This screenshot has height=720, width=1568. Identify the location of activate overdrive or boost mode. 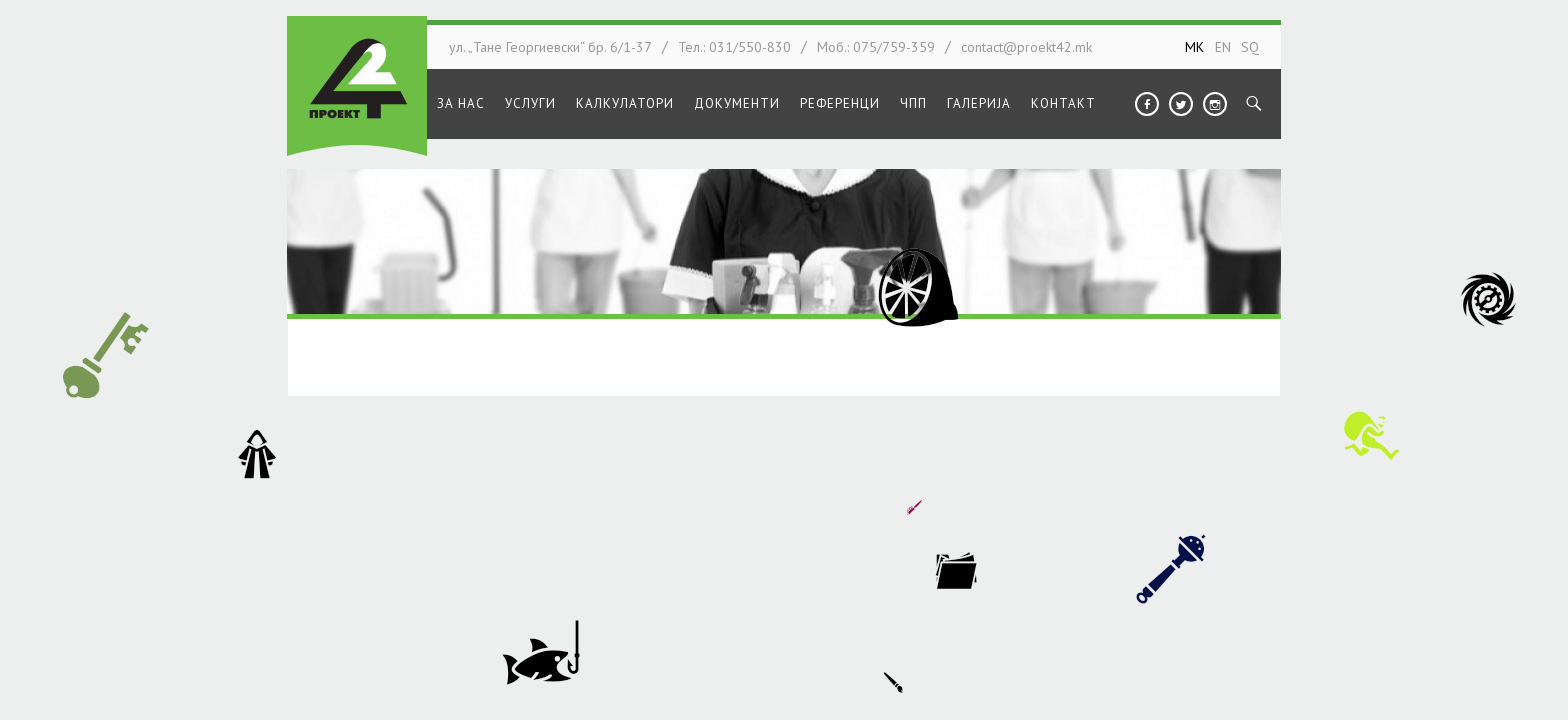
(1488, 299).